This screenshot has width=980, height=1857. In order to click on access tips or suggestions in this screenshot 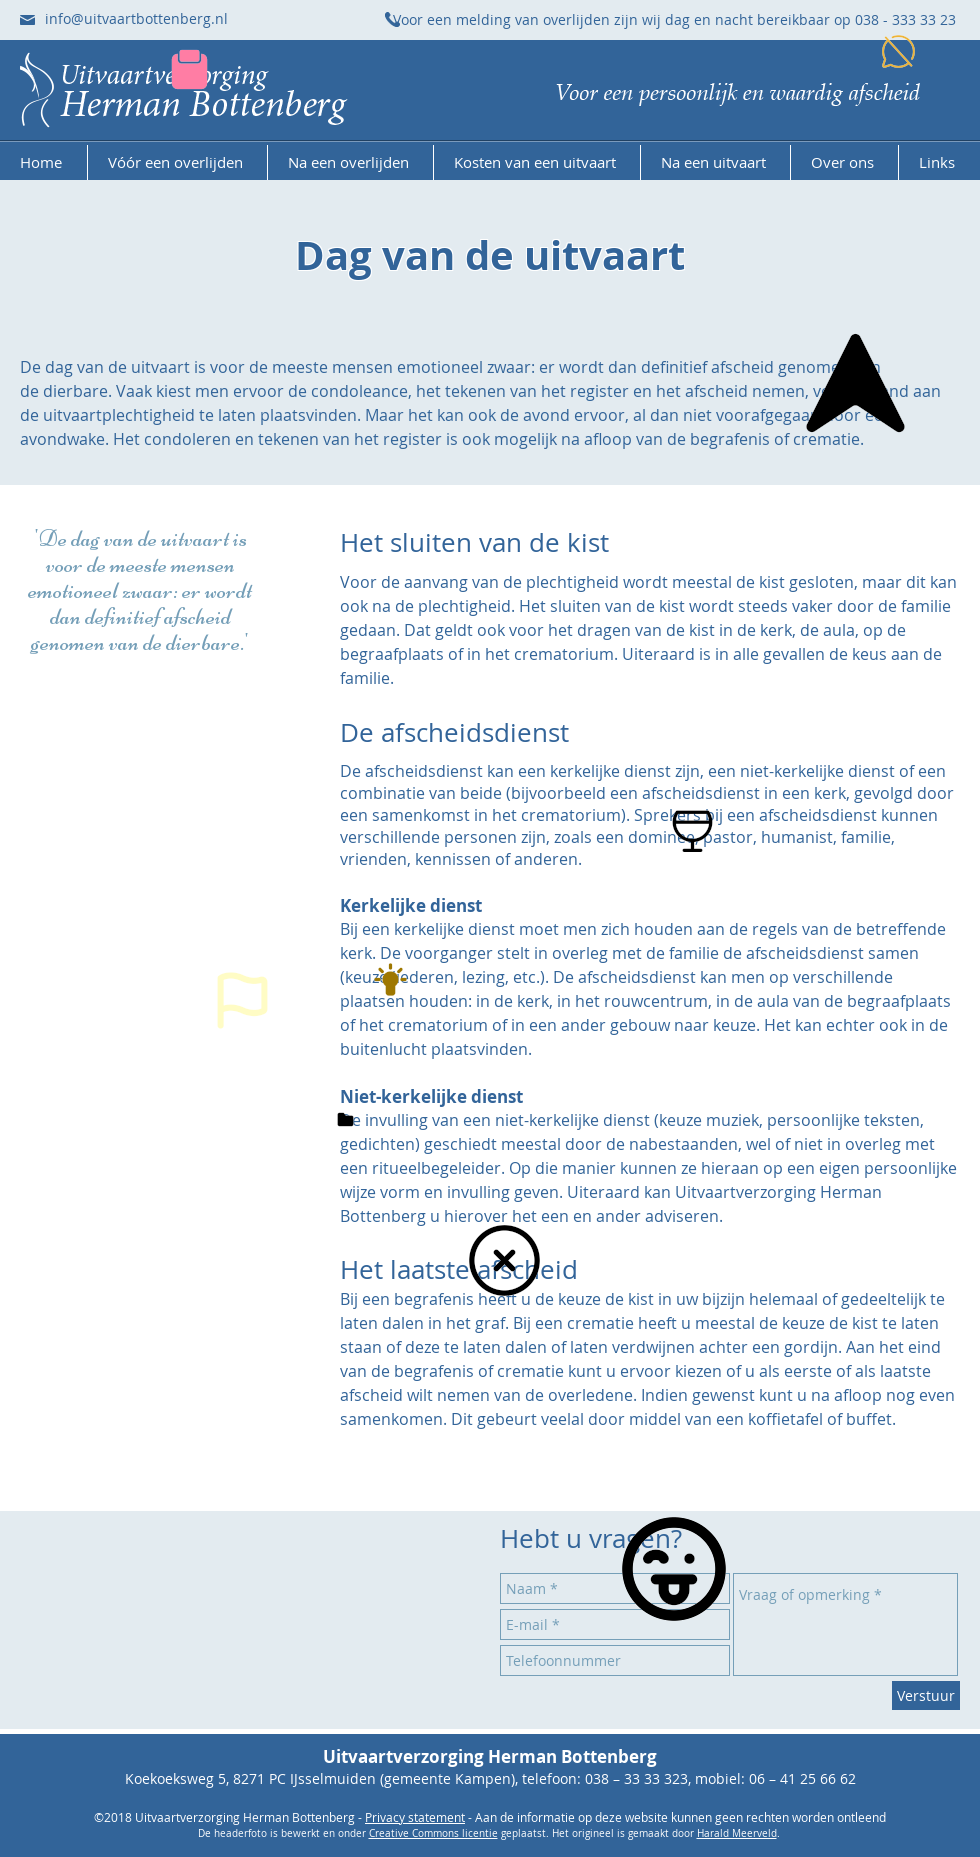, I will do `click(390, 979)`.